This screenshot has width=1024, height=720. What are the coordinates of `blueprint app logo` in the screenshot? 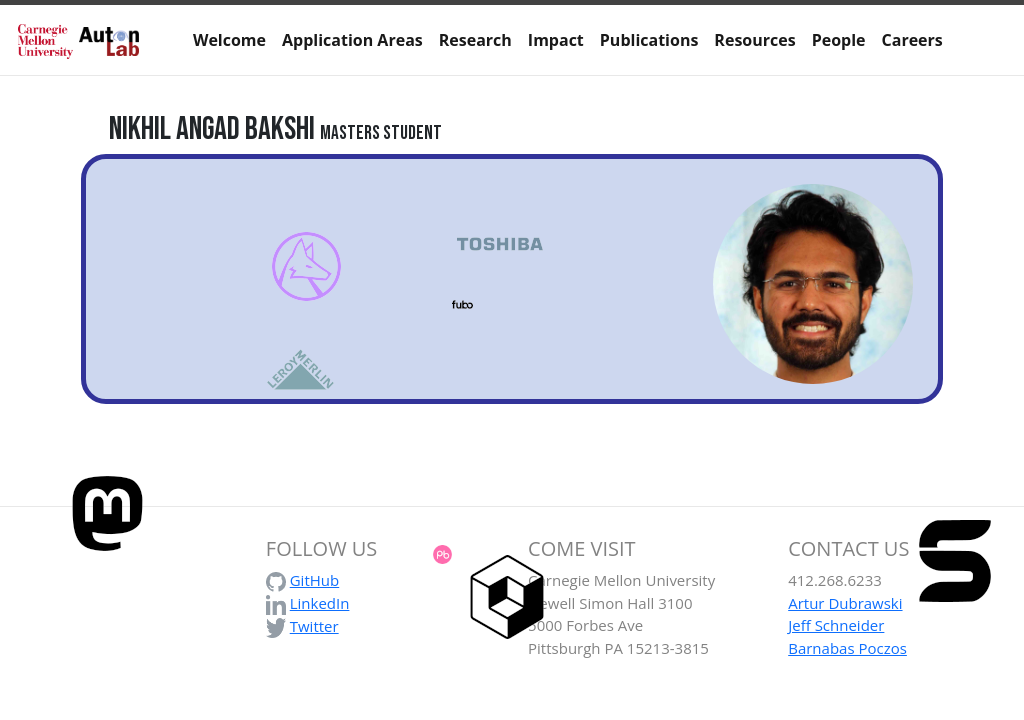 It's located at (507, 597).